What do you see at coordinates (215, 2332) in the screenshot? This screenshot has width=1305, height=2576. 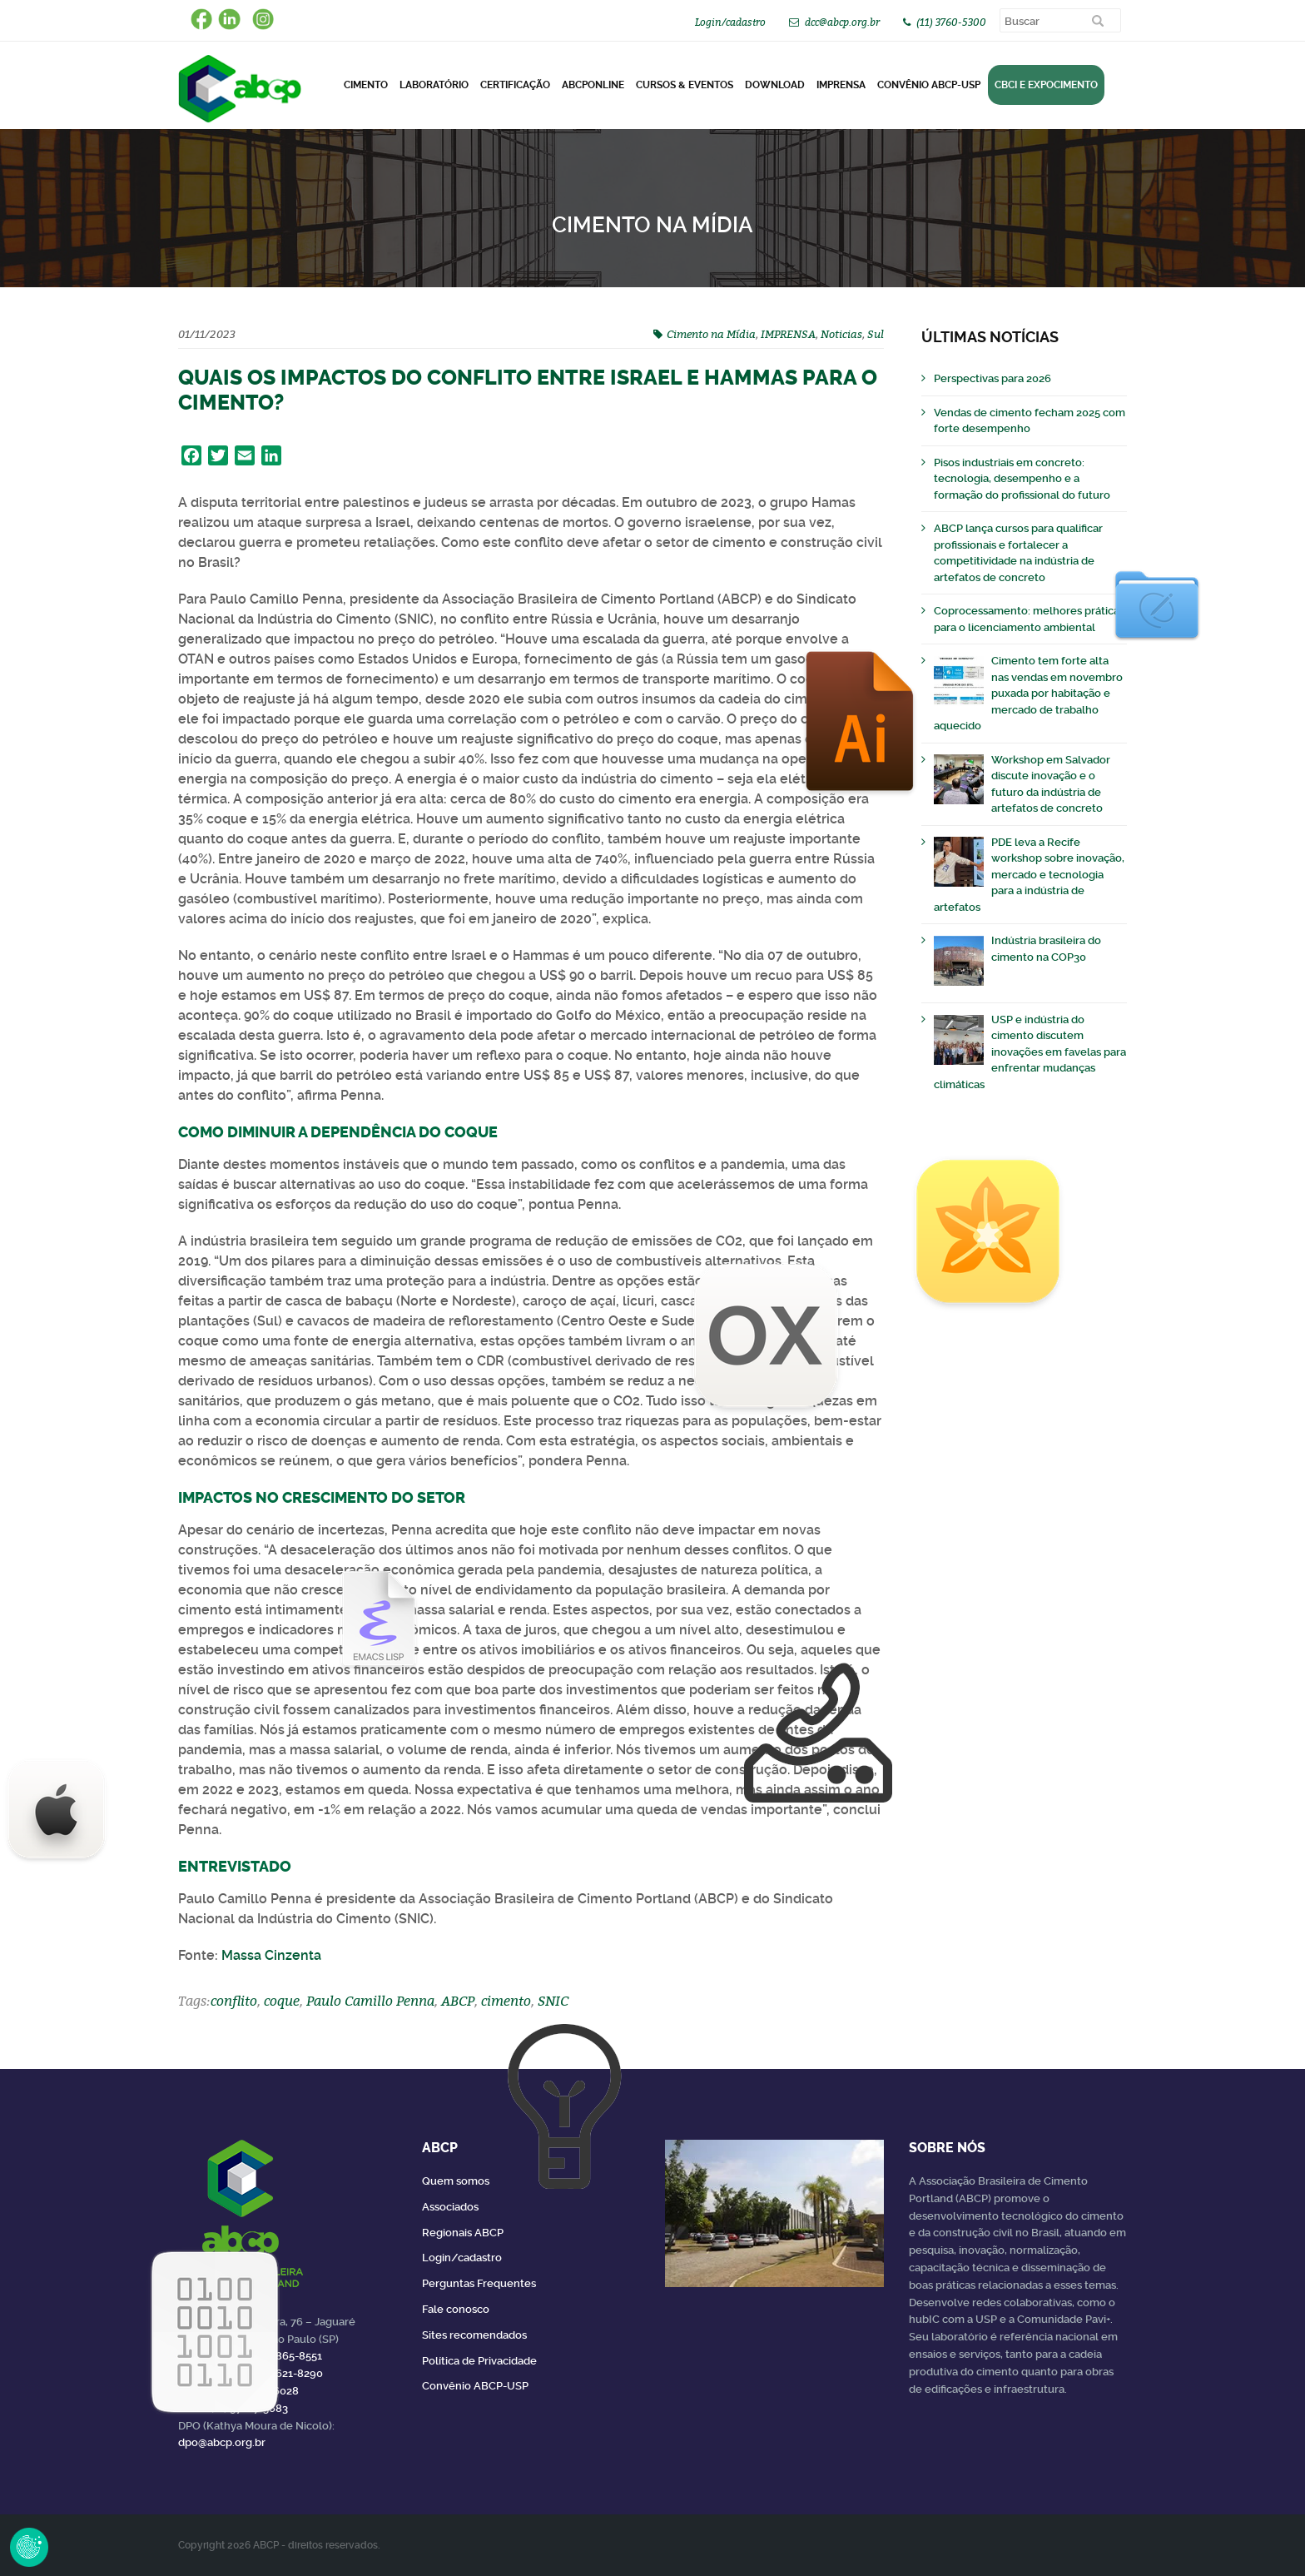 I see `indicates a Windows executable or downloadable program file` at bounding box center [215, 2332].